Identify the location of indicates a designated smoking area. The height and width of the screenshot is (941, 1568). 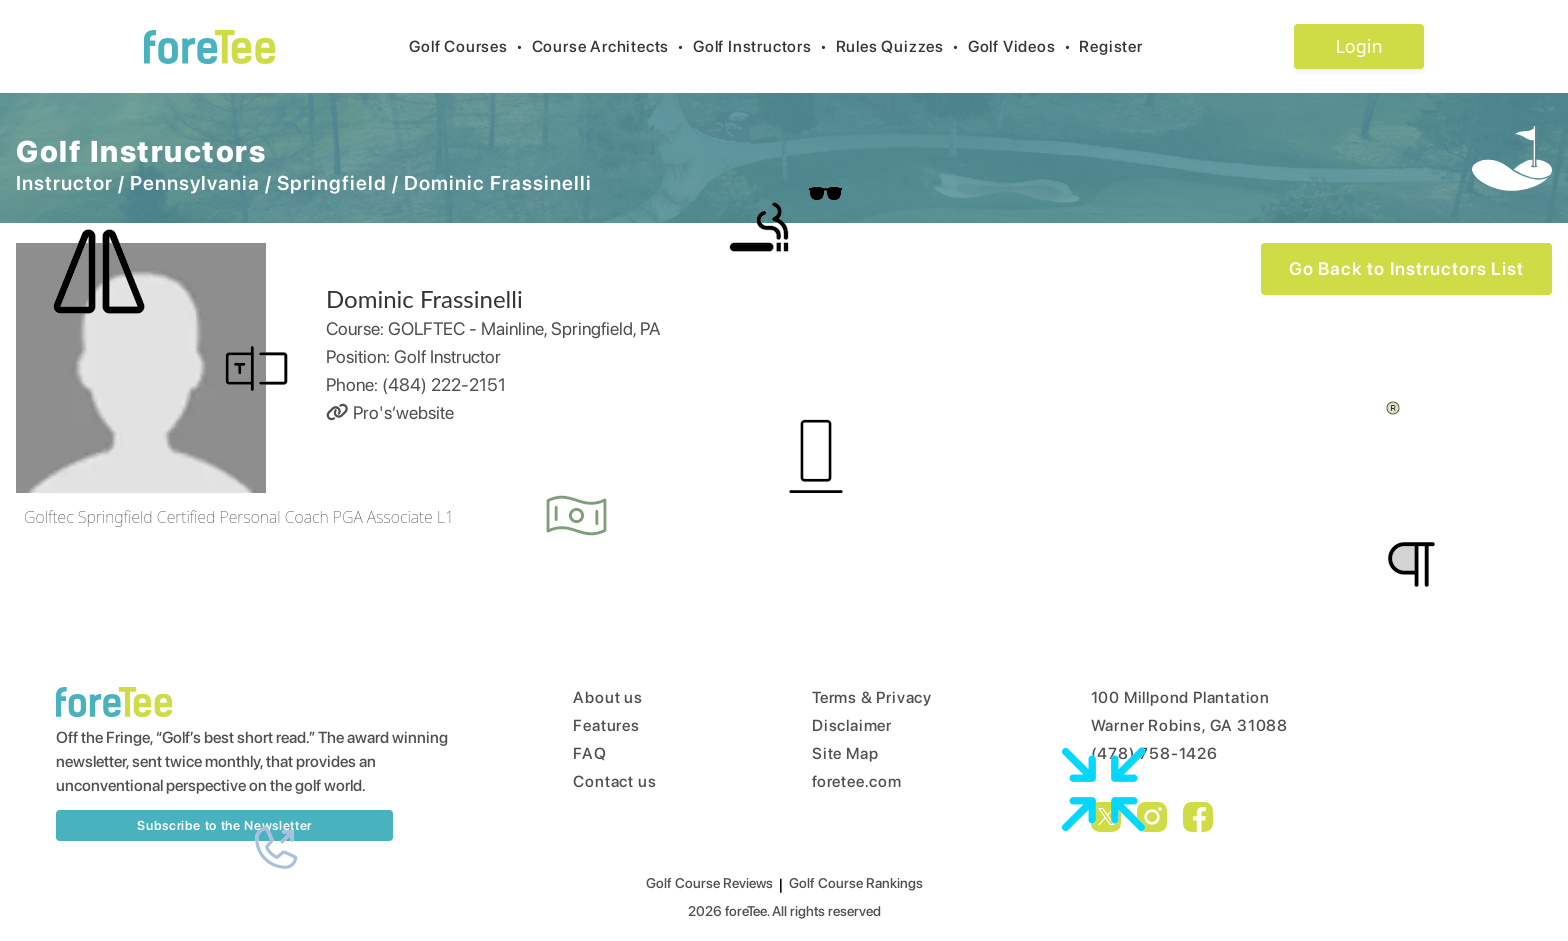
(759, 231).